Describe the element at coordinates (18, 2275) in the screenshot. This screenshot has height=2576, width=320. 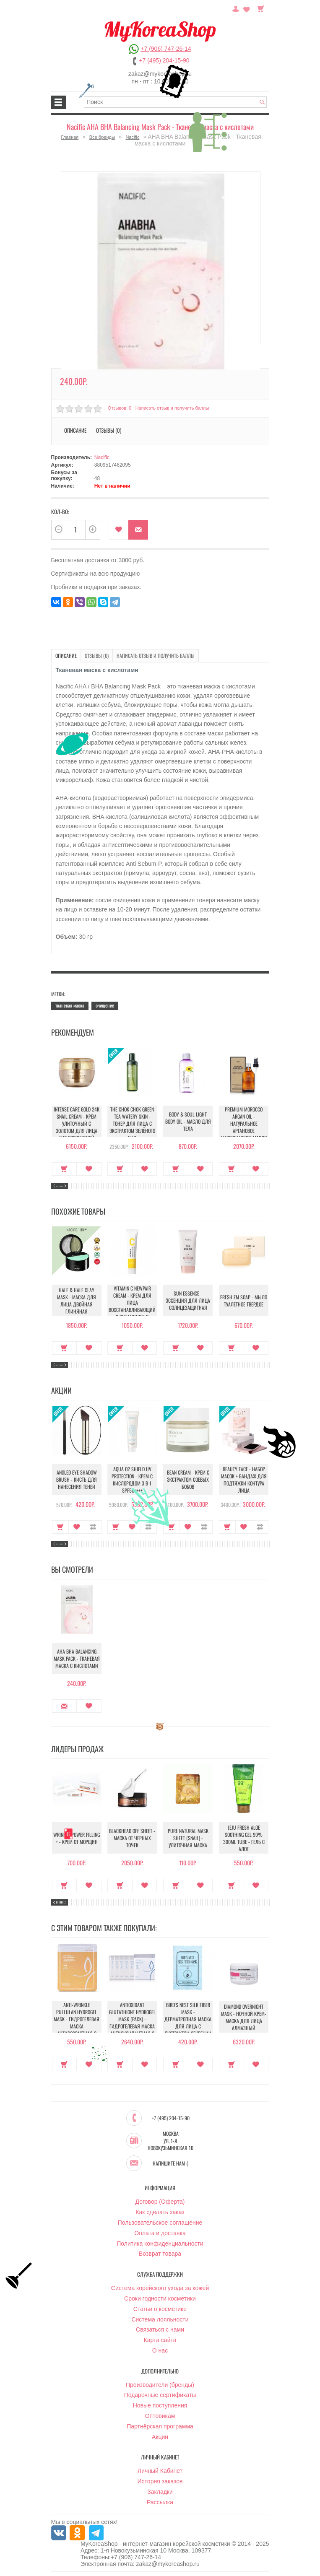
I see `report a plumbing issue or maintenance request` at that location.